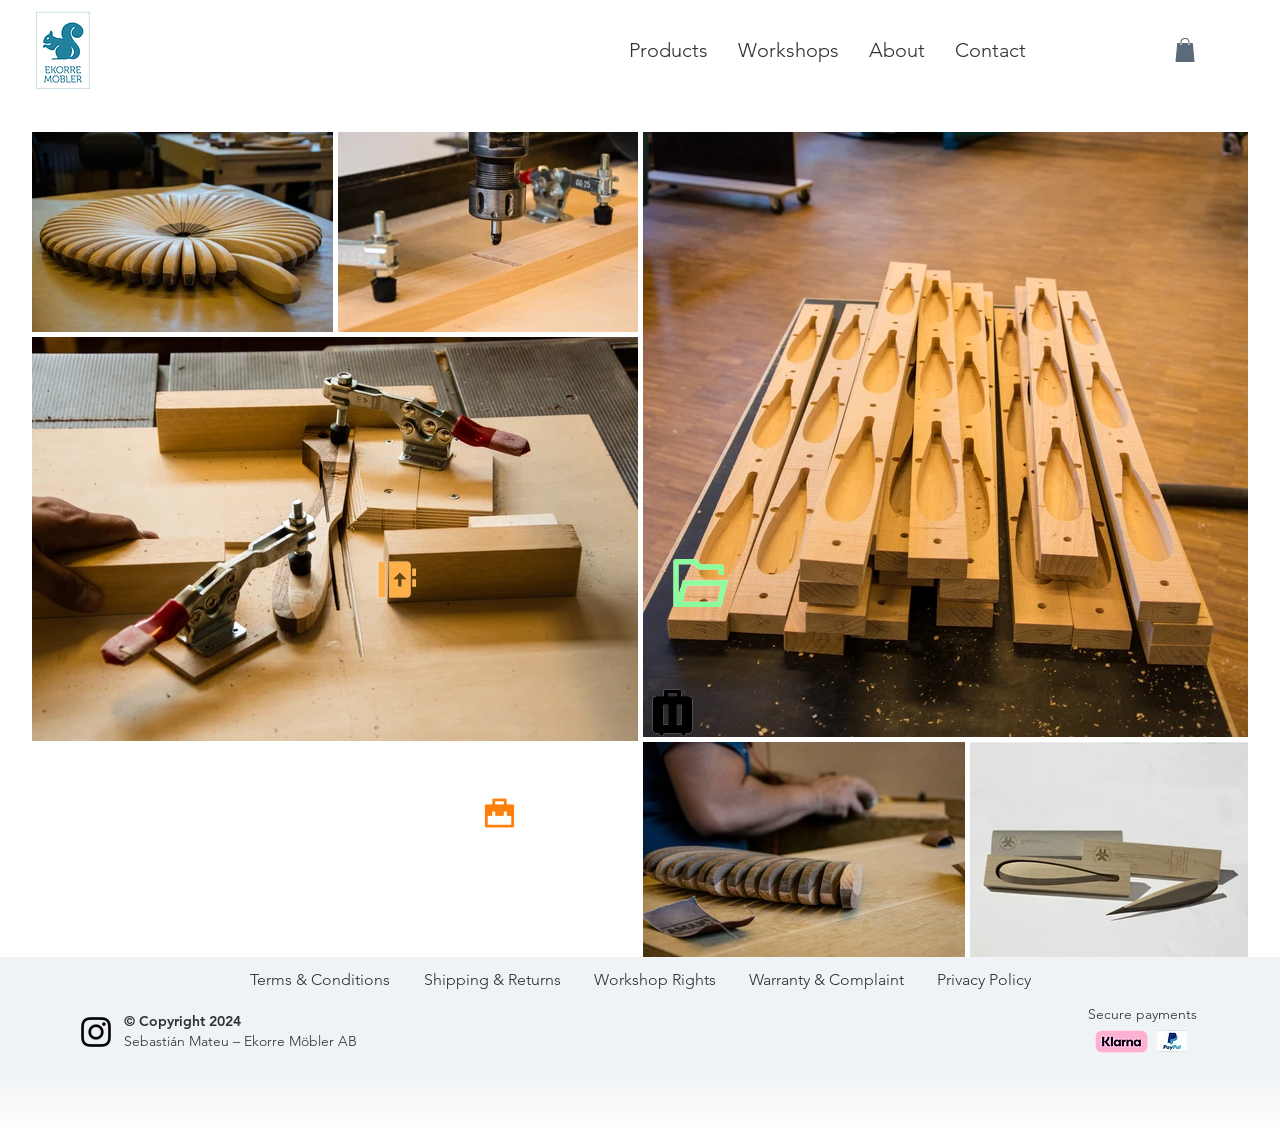 This screenshot has width=1280, height=1135. What do you see at coordinates (499, 814) in the screenshot?
I see `access work or business documents` at bounding box center [499, 814].